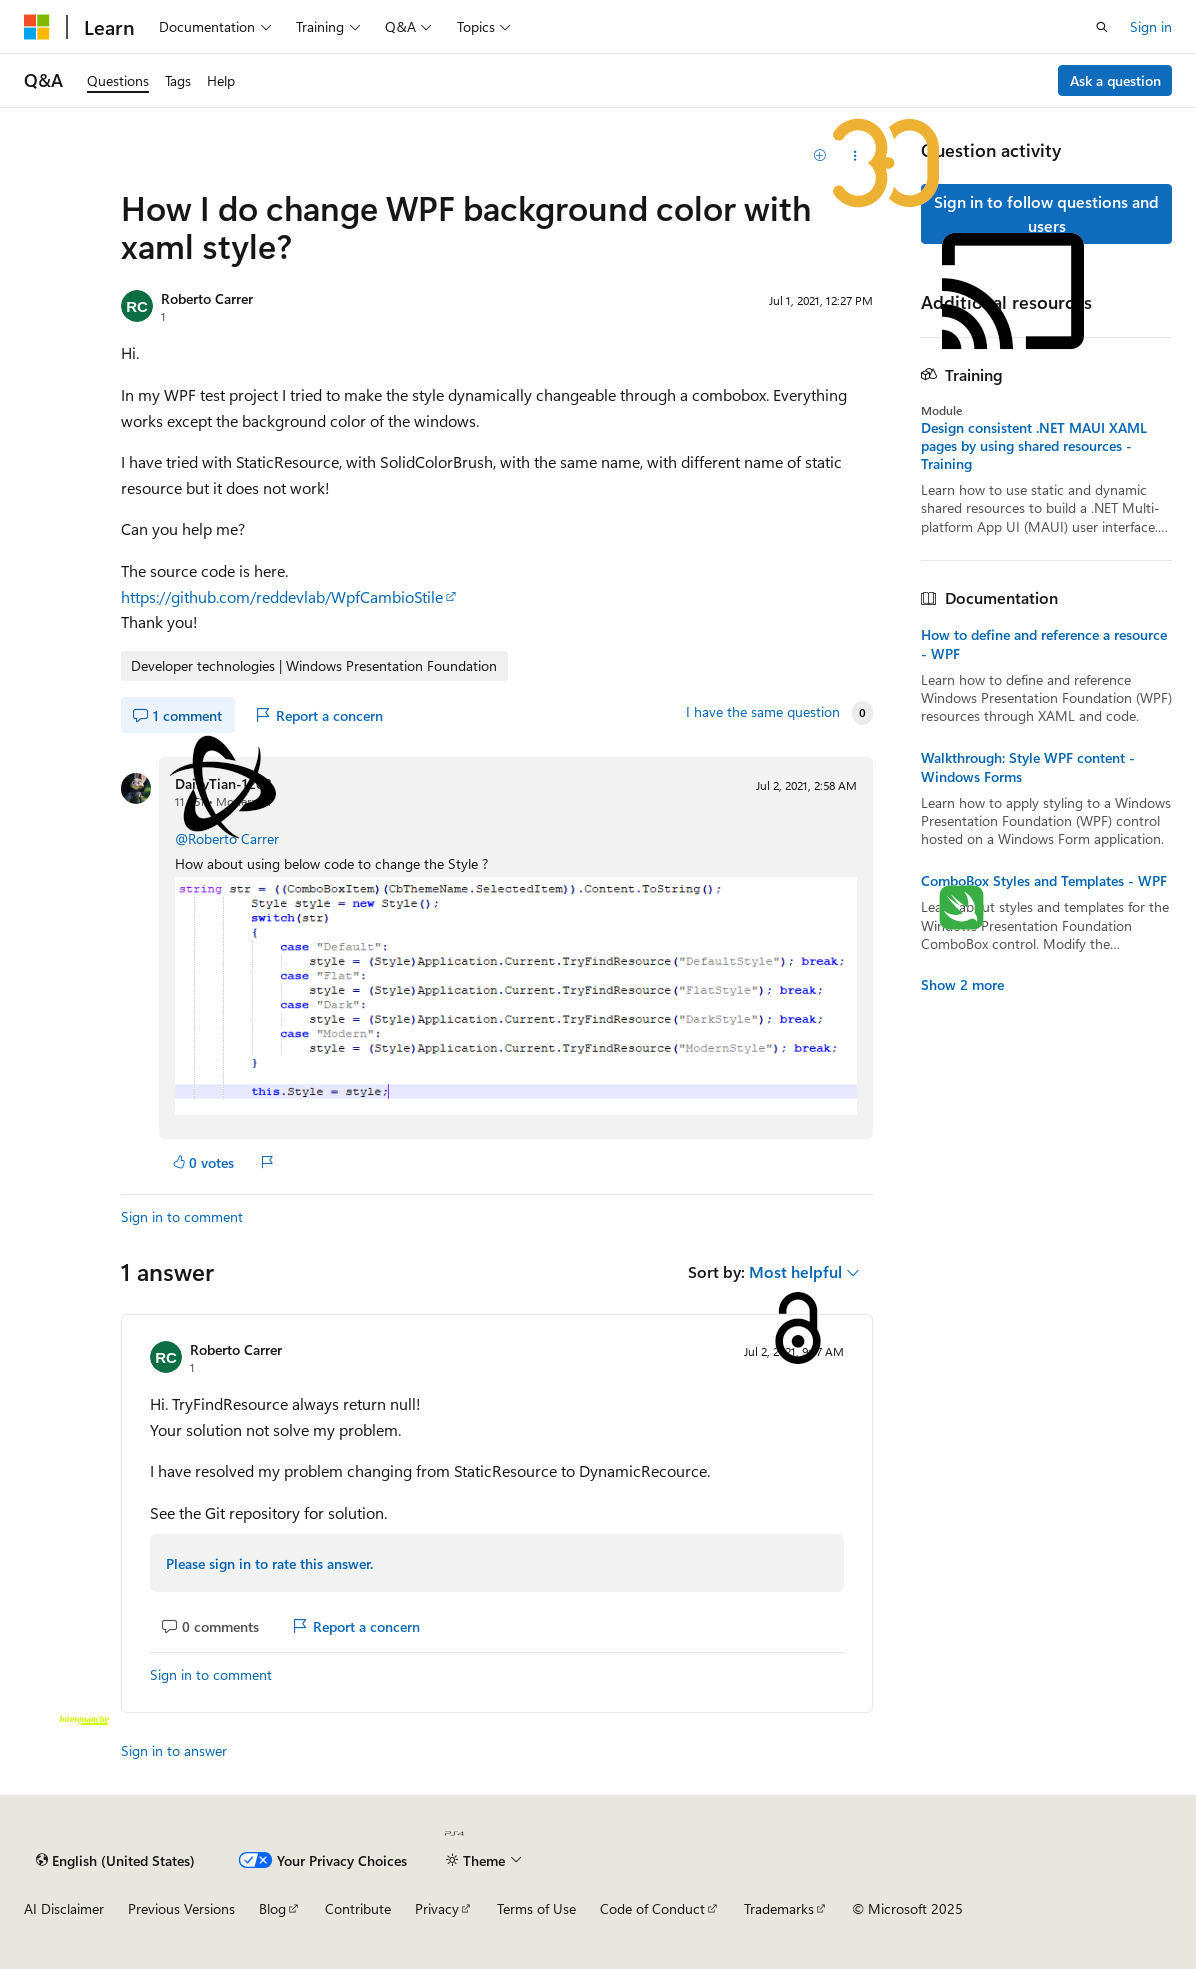 The image size is (1196, 1969). I want to click on PlayStation 4 brand logo, so click(454, 1833).